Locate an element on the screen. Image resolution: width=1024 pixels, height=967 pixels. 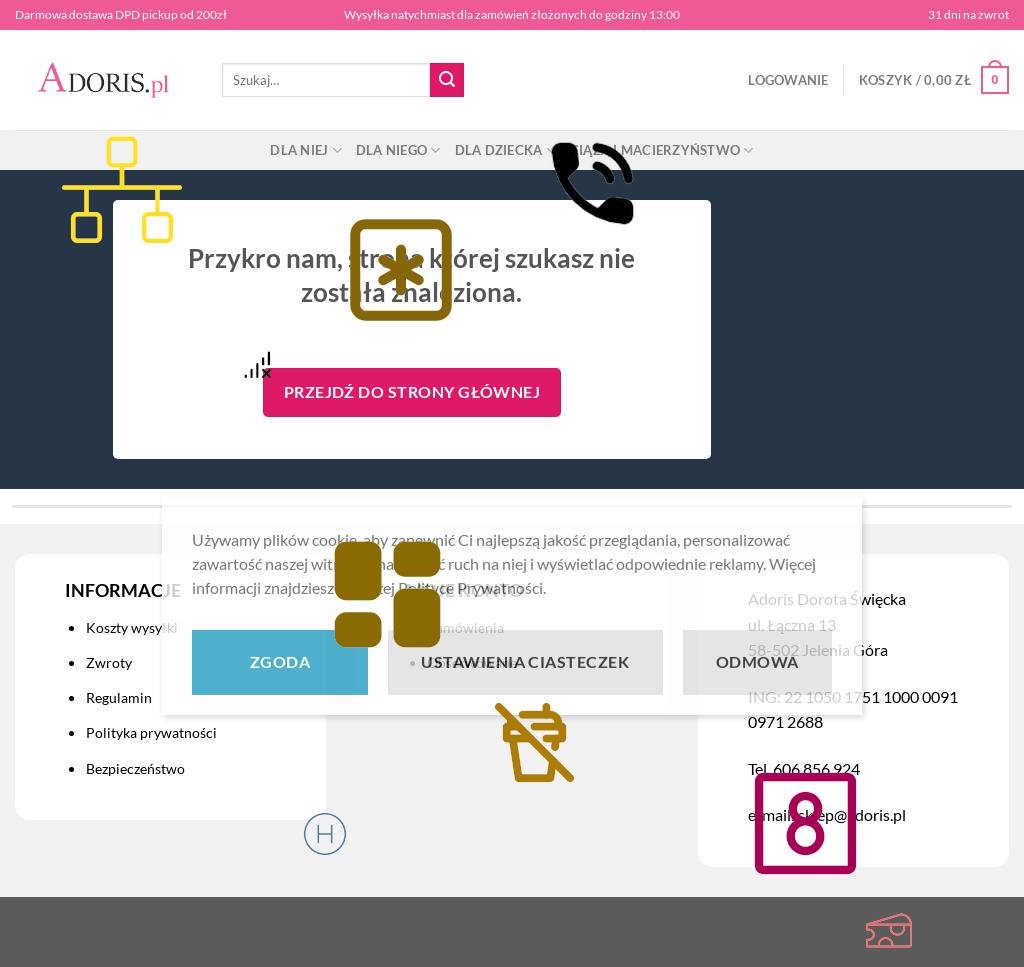
enter a password or PIN field is located at coordinates (401, 270).